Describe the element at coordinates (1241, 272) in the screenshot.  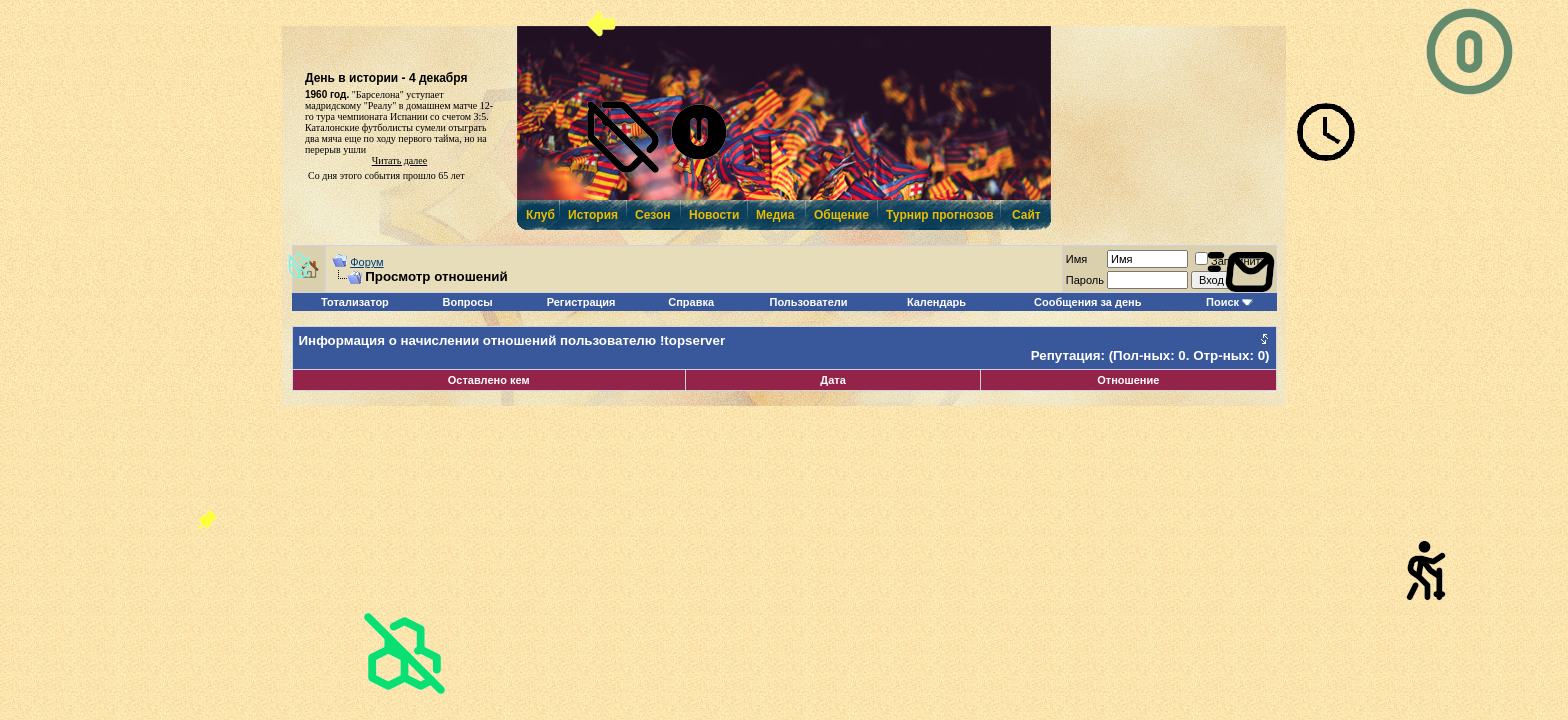
I see `send message quickly` at that location.